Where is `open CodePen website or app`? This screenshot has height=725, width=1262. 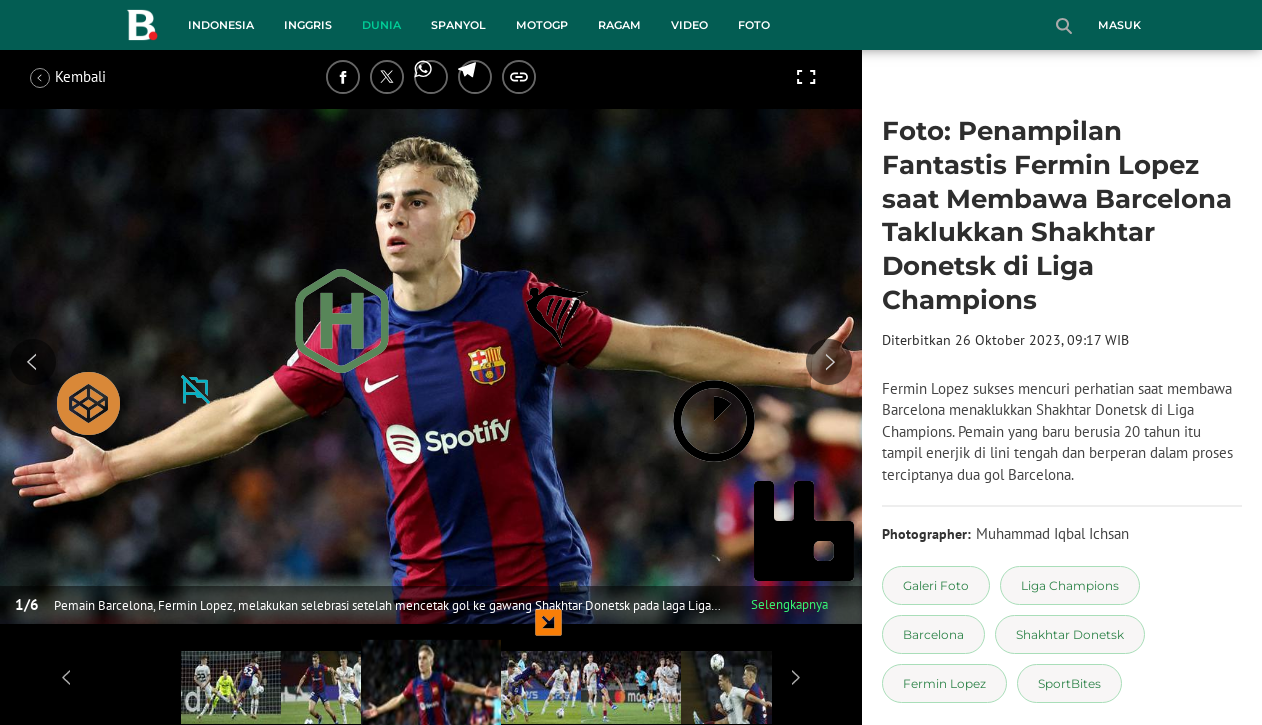 open CodePen website or app is located at coordinates (88, 403).